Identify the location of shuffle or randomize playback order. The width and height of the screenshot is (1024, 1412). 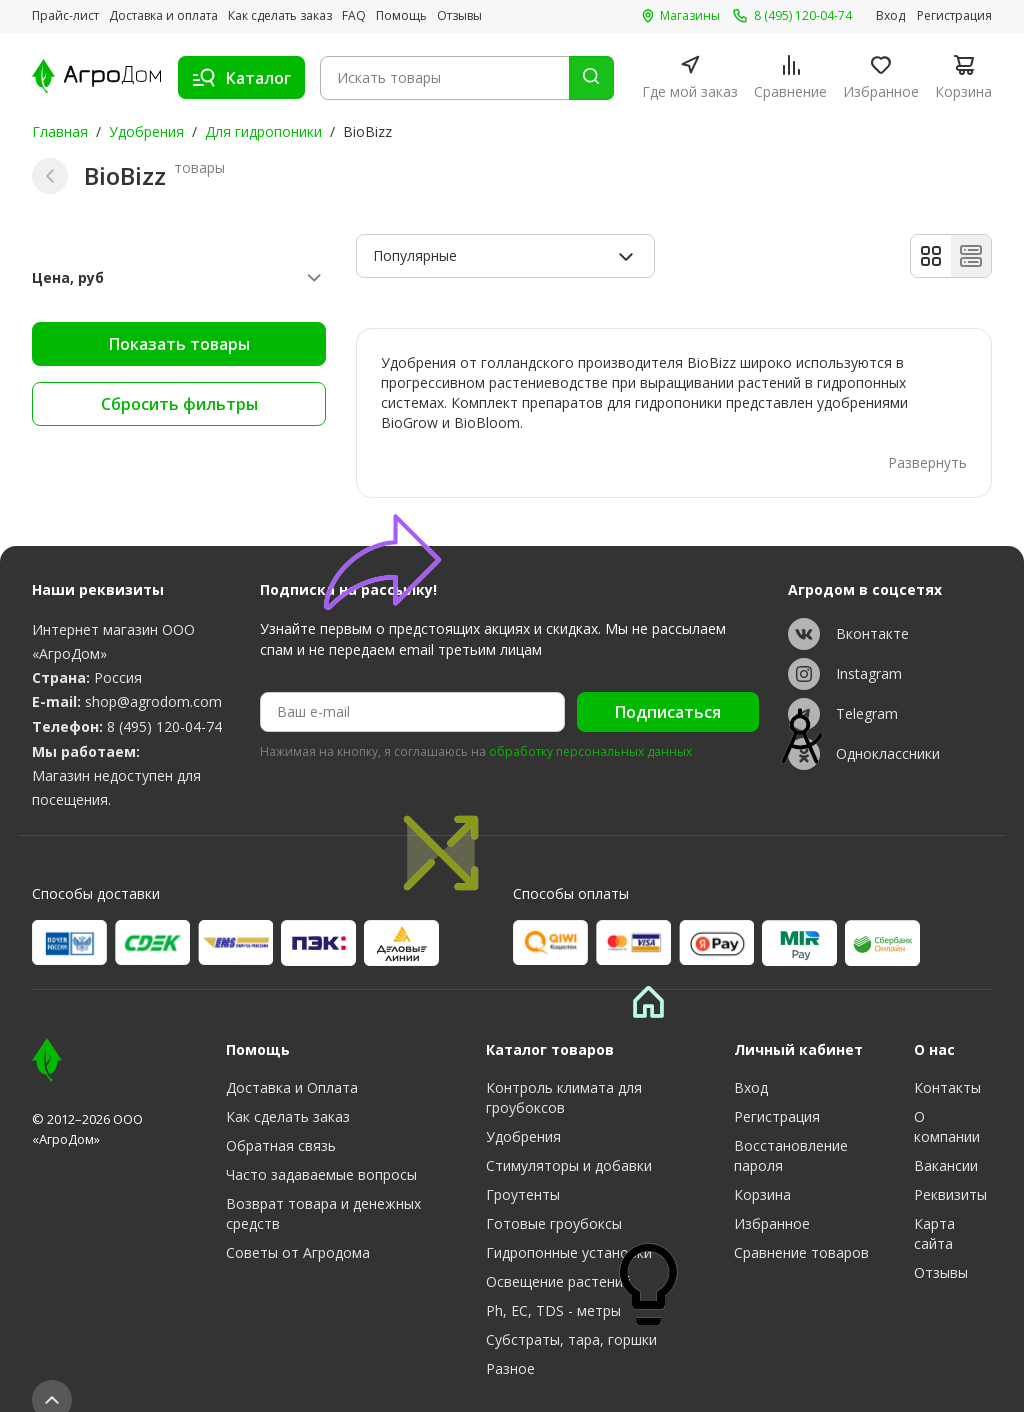
(441, 853).